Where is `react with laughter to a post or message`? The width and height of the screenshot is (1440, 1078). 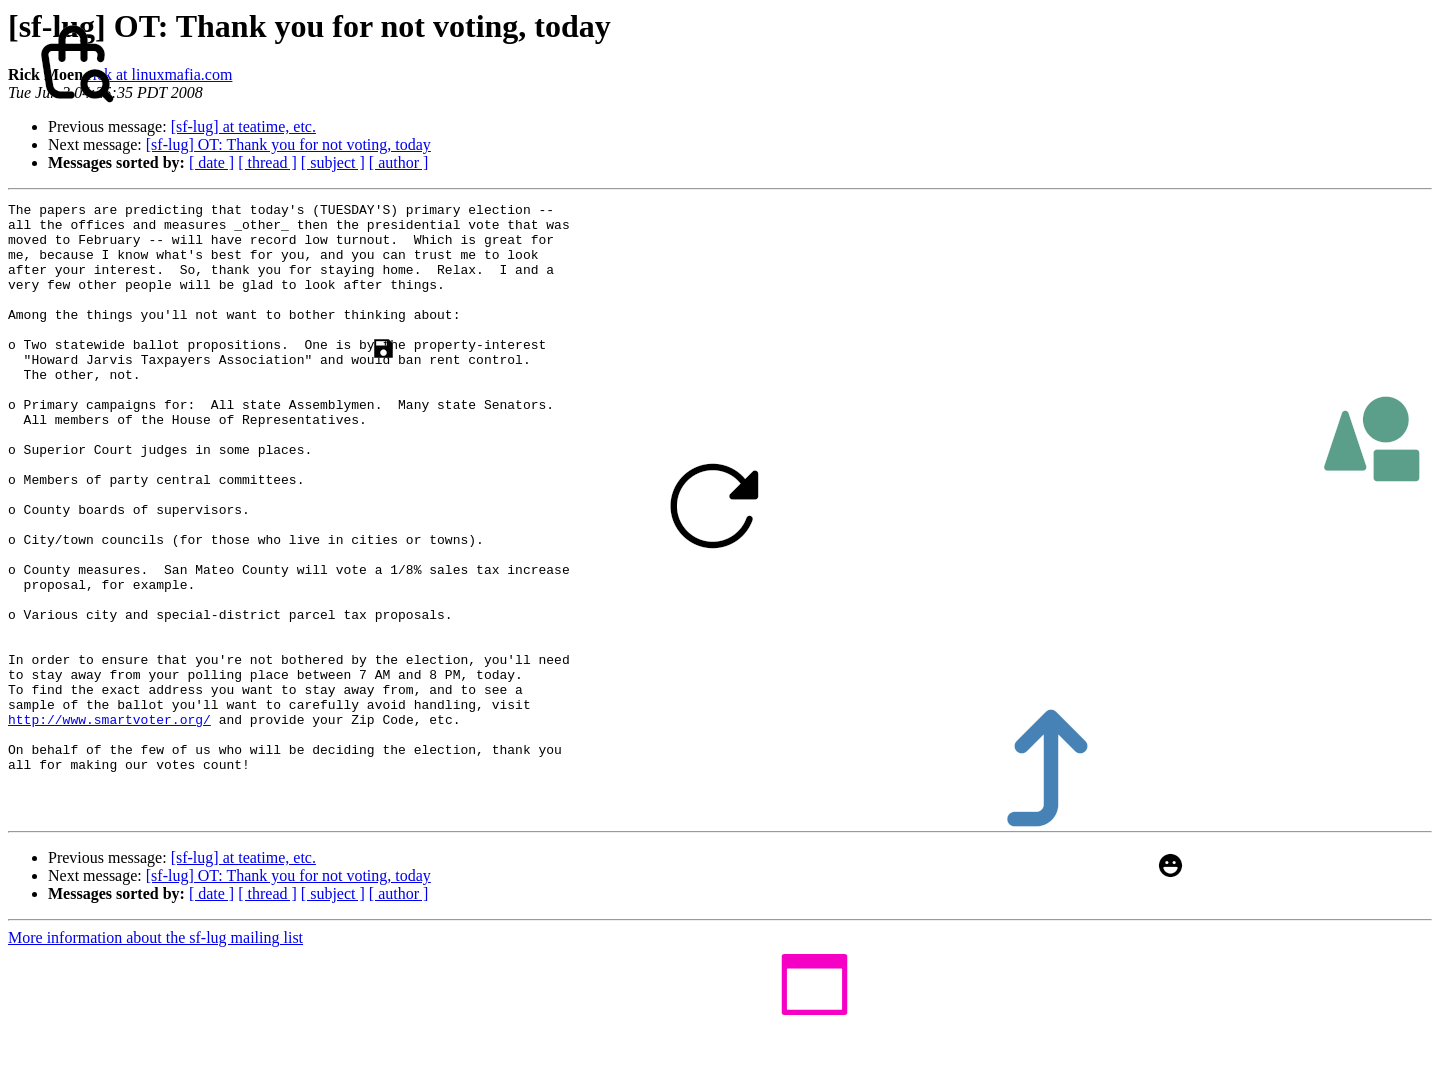
react with laughter to a post or message is located at coordinates (1170, 865).